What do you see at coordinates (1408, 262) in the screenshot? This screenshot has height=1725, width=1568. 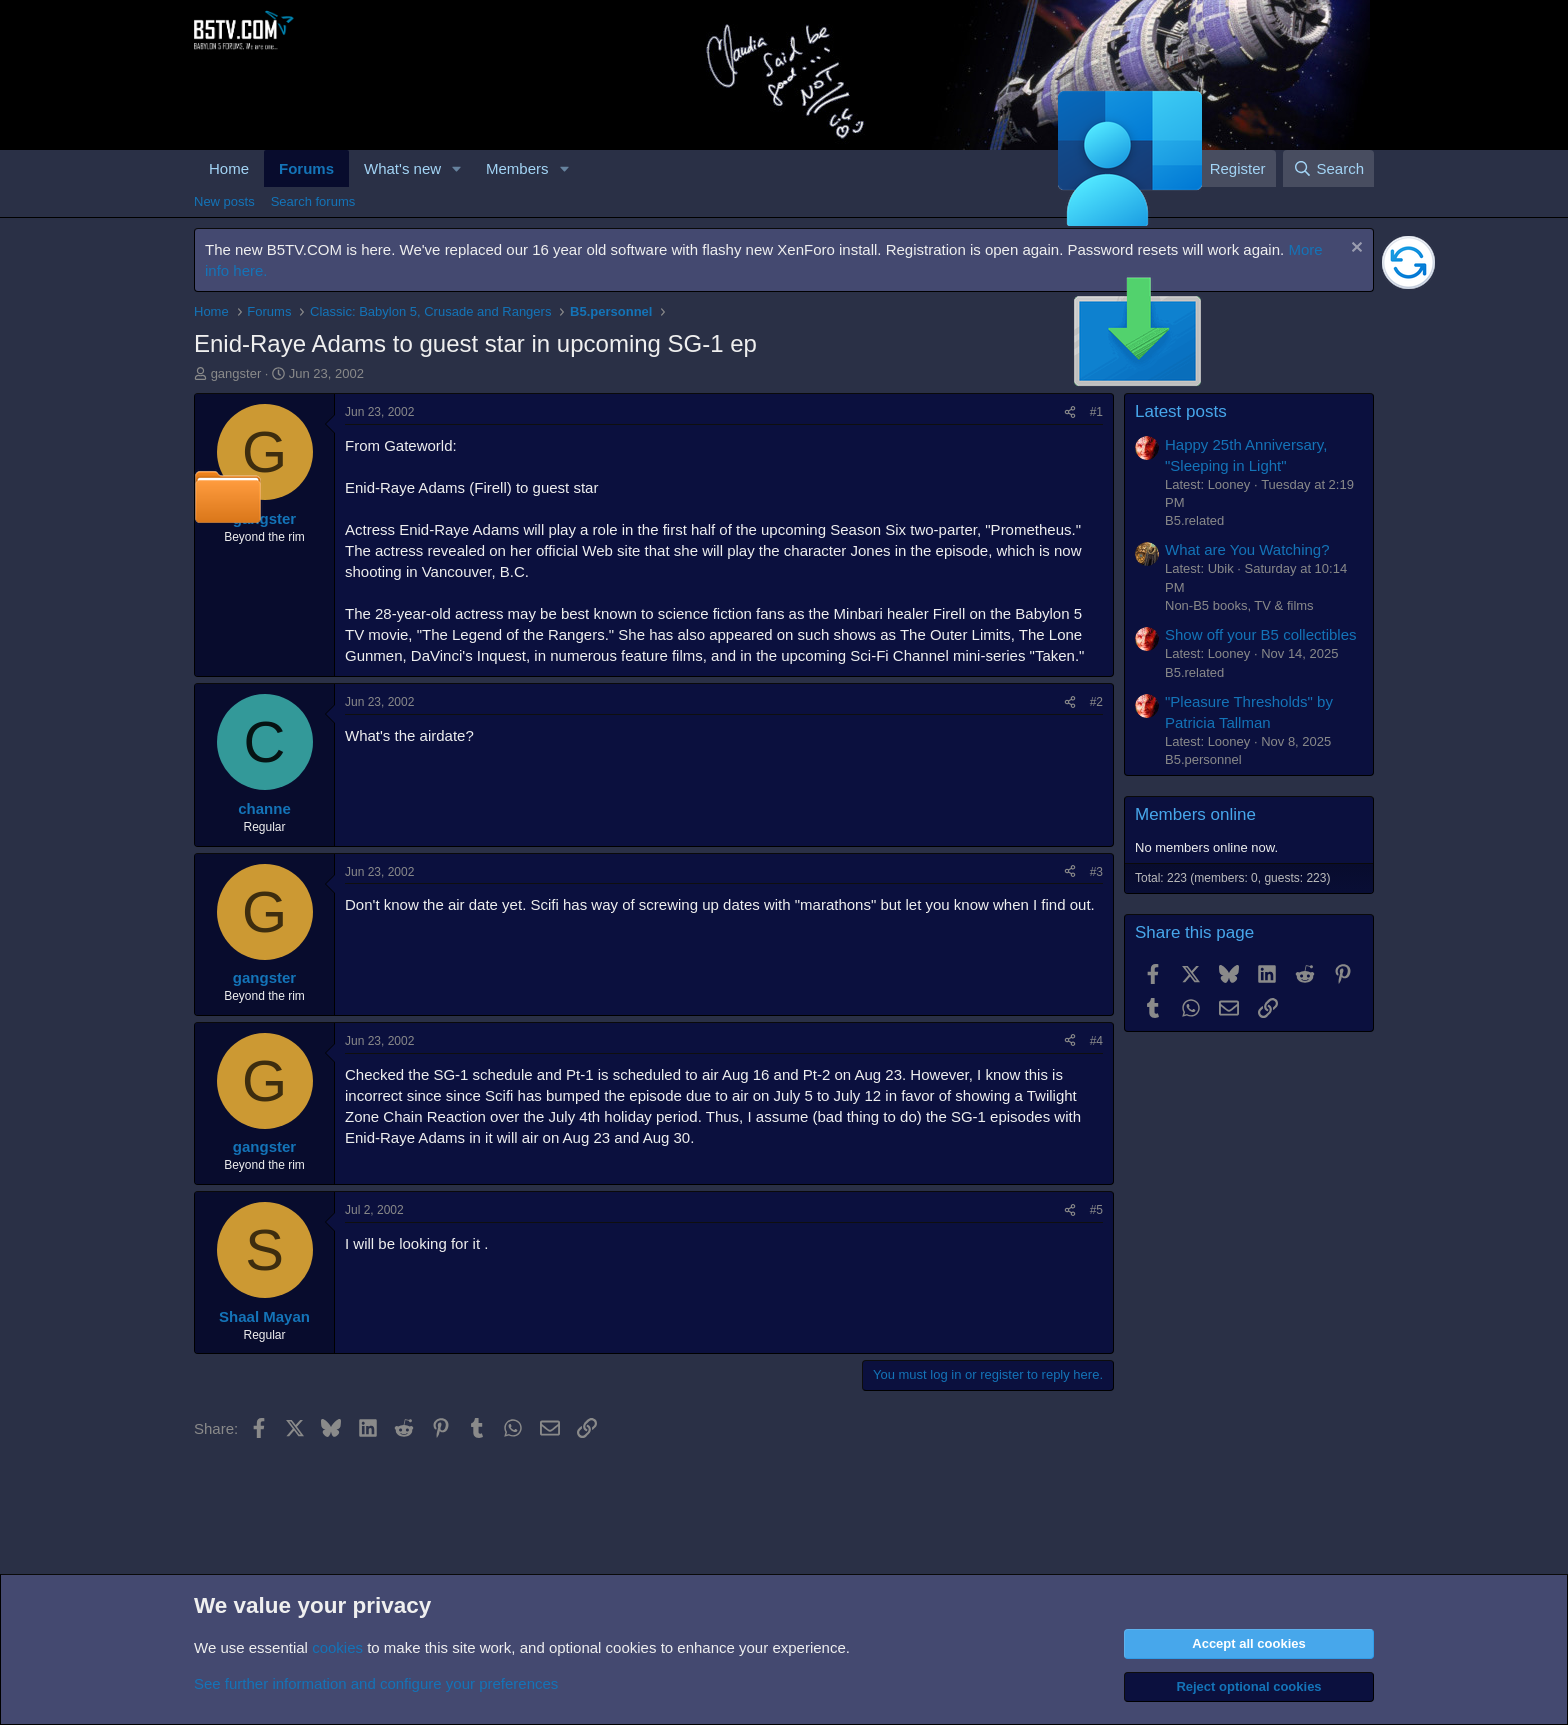 I see `indicates sync or refresh in progress` at bounding box center [1408, 262].